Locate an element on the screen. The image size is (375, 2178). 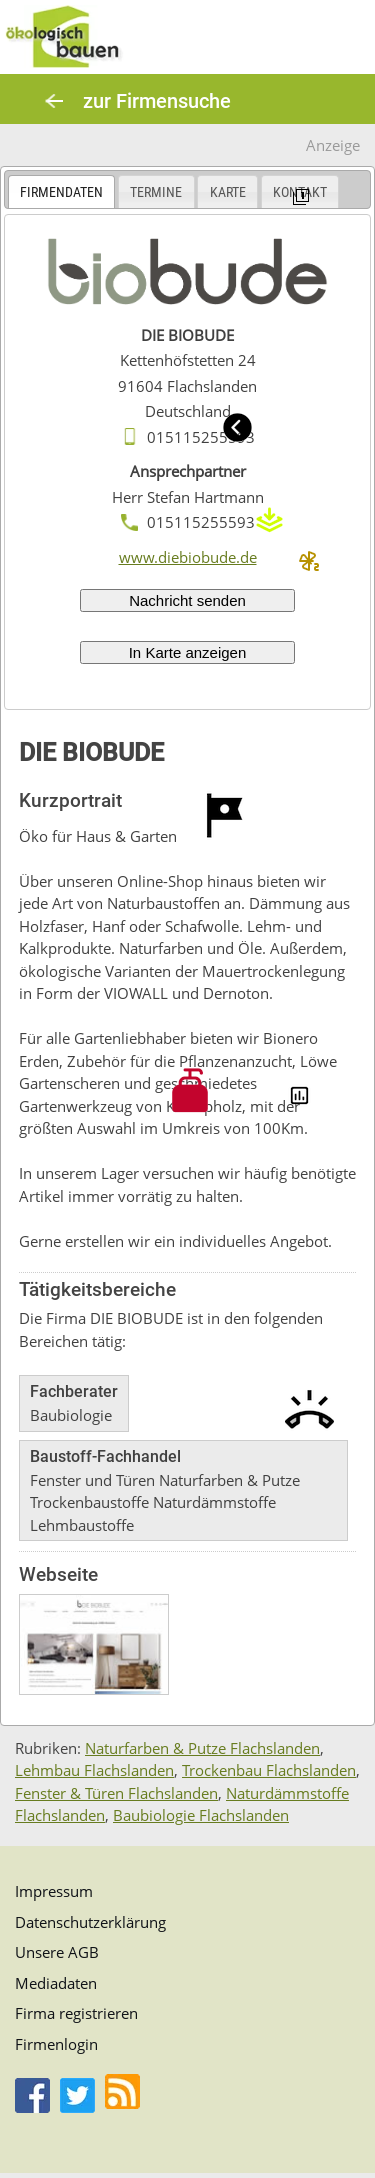
go back to the previous screen is located at coordinates (237, 427).